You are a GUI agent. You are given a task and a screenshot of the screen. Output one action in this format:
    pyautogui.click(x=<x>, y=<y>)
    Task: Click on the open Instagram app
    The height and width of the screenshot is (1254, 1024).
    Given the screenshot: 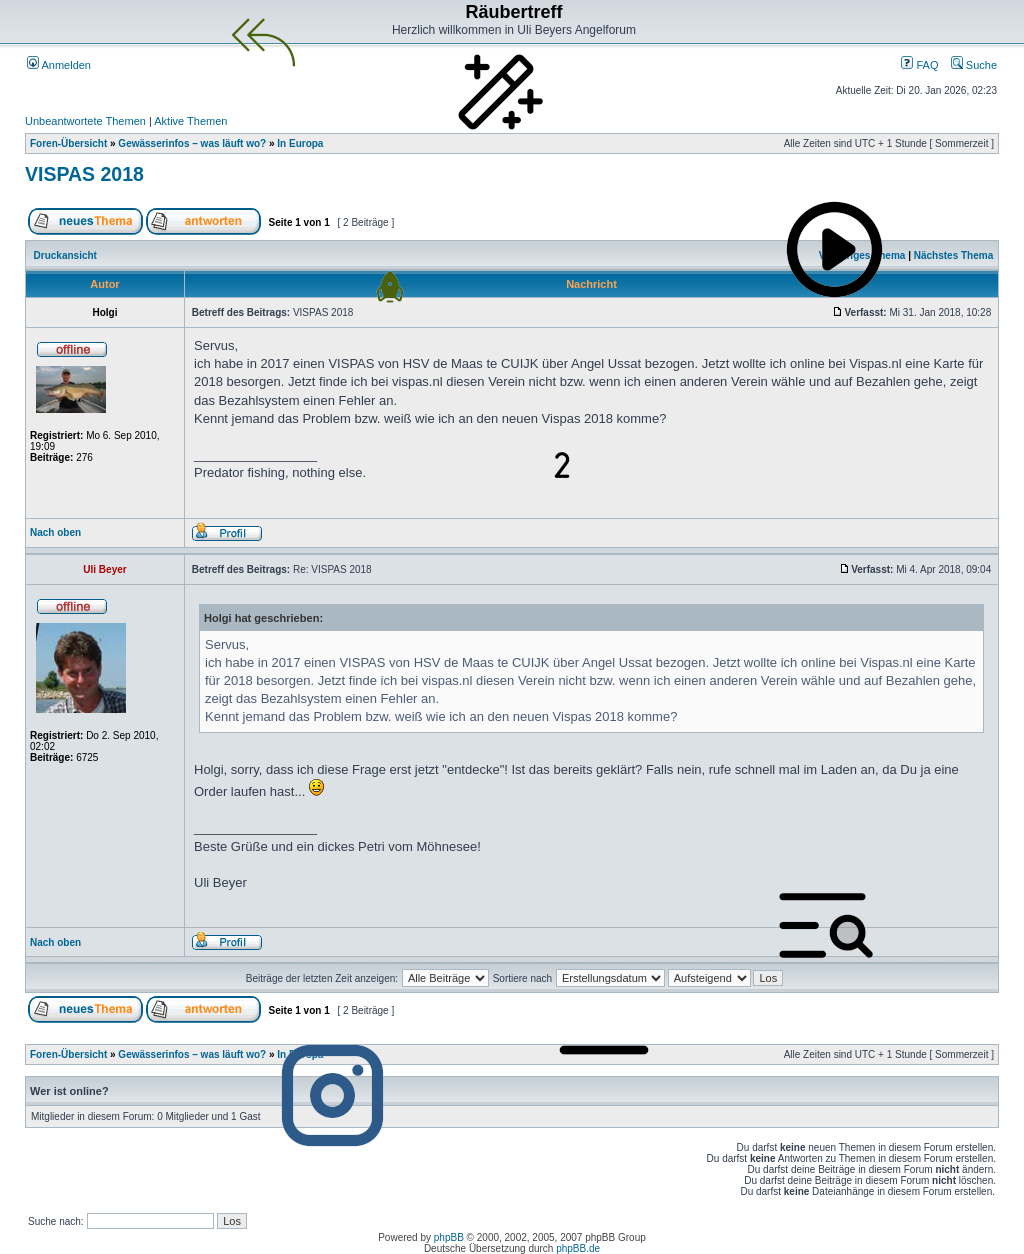 What is the action you would take?
    pyautogui.click(x=332, y=1095)
    